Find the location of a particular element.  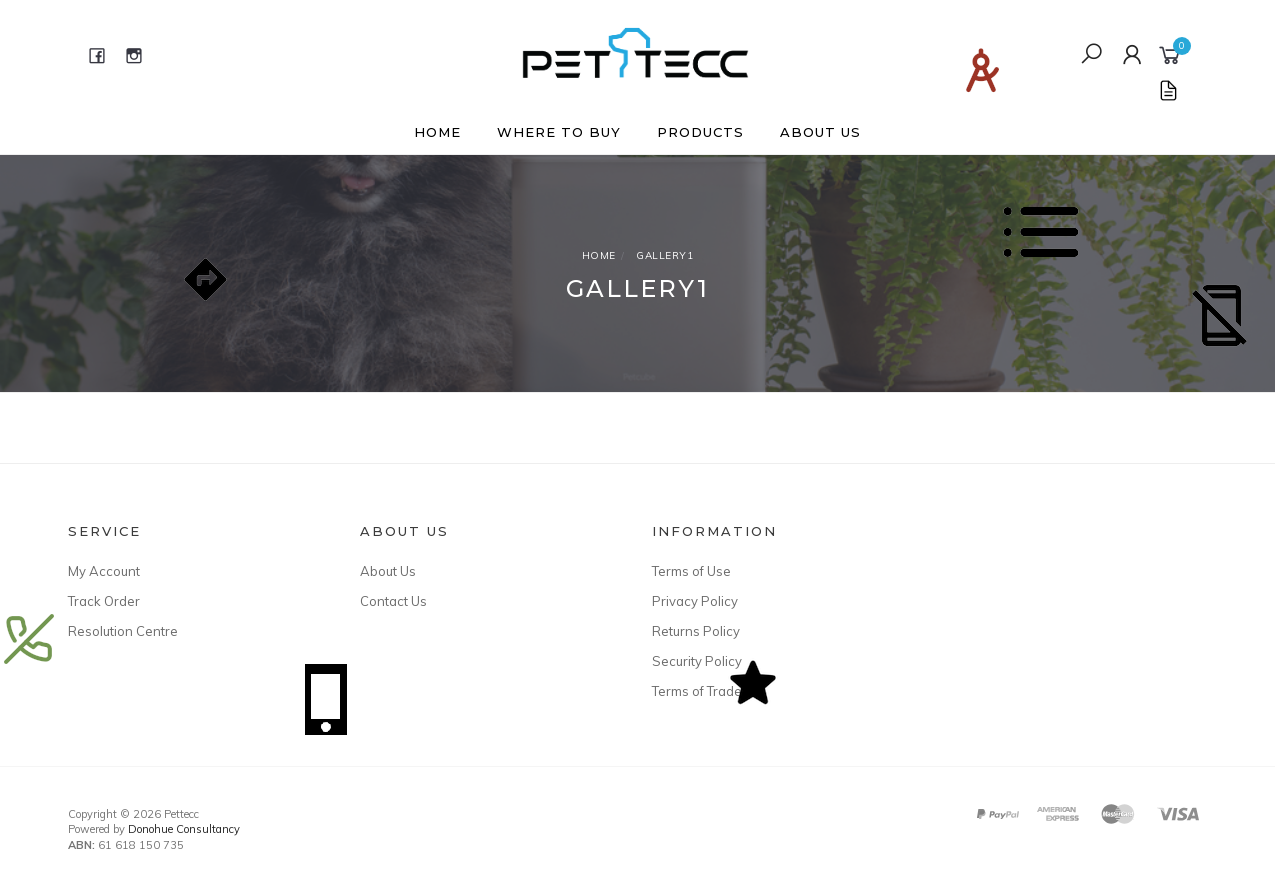

no cell phone service available is located at coordinates (1221, 315).